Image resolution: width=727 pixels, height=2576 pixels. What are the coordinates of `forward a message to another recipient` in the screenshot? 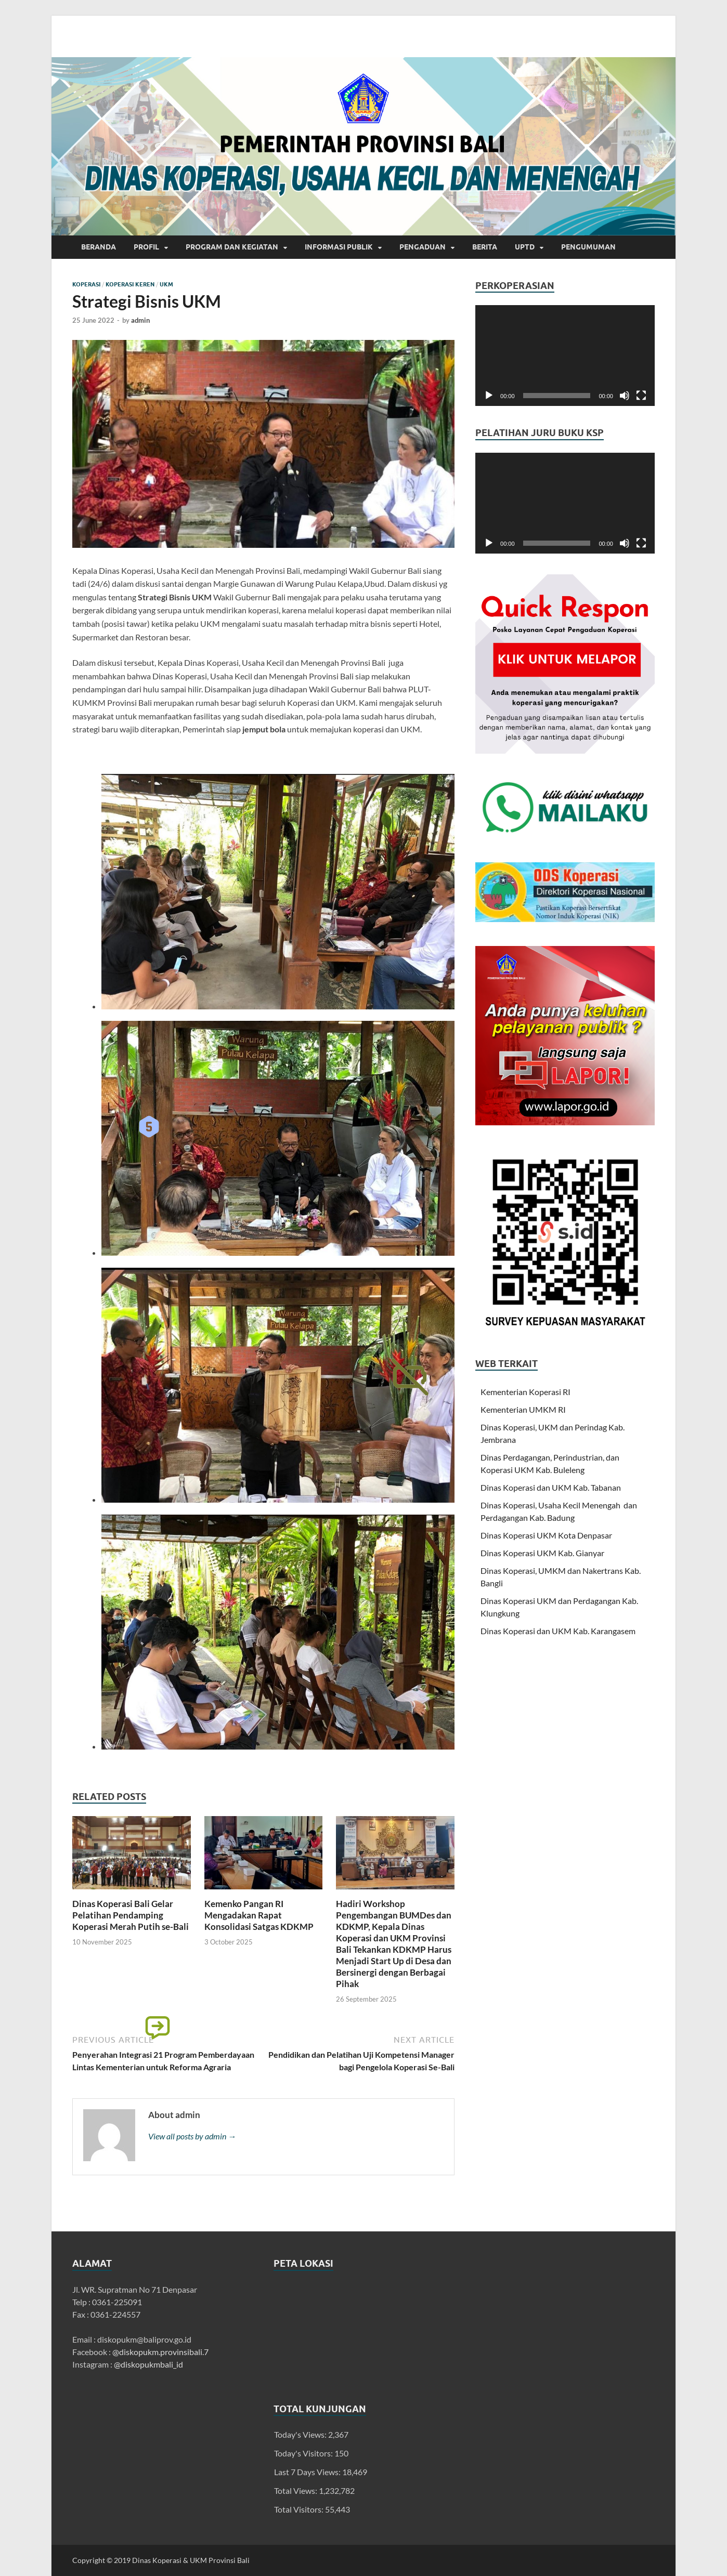 It's located at (158, 2027).